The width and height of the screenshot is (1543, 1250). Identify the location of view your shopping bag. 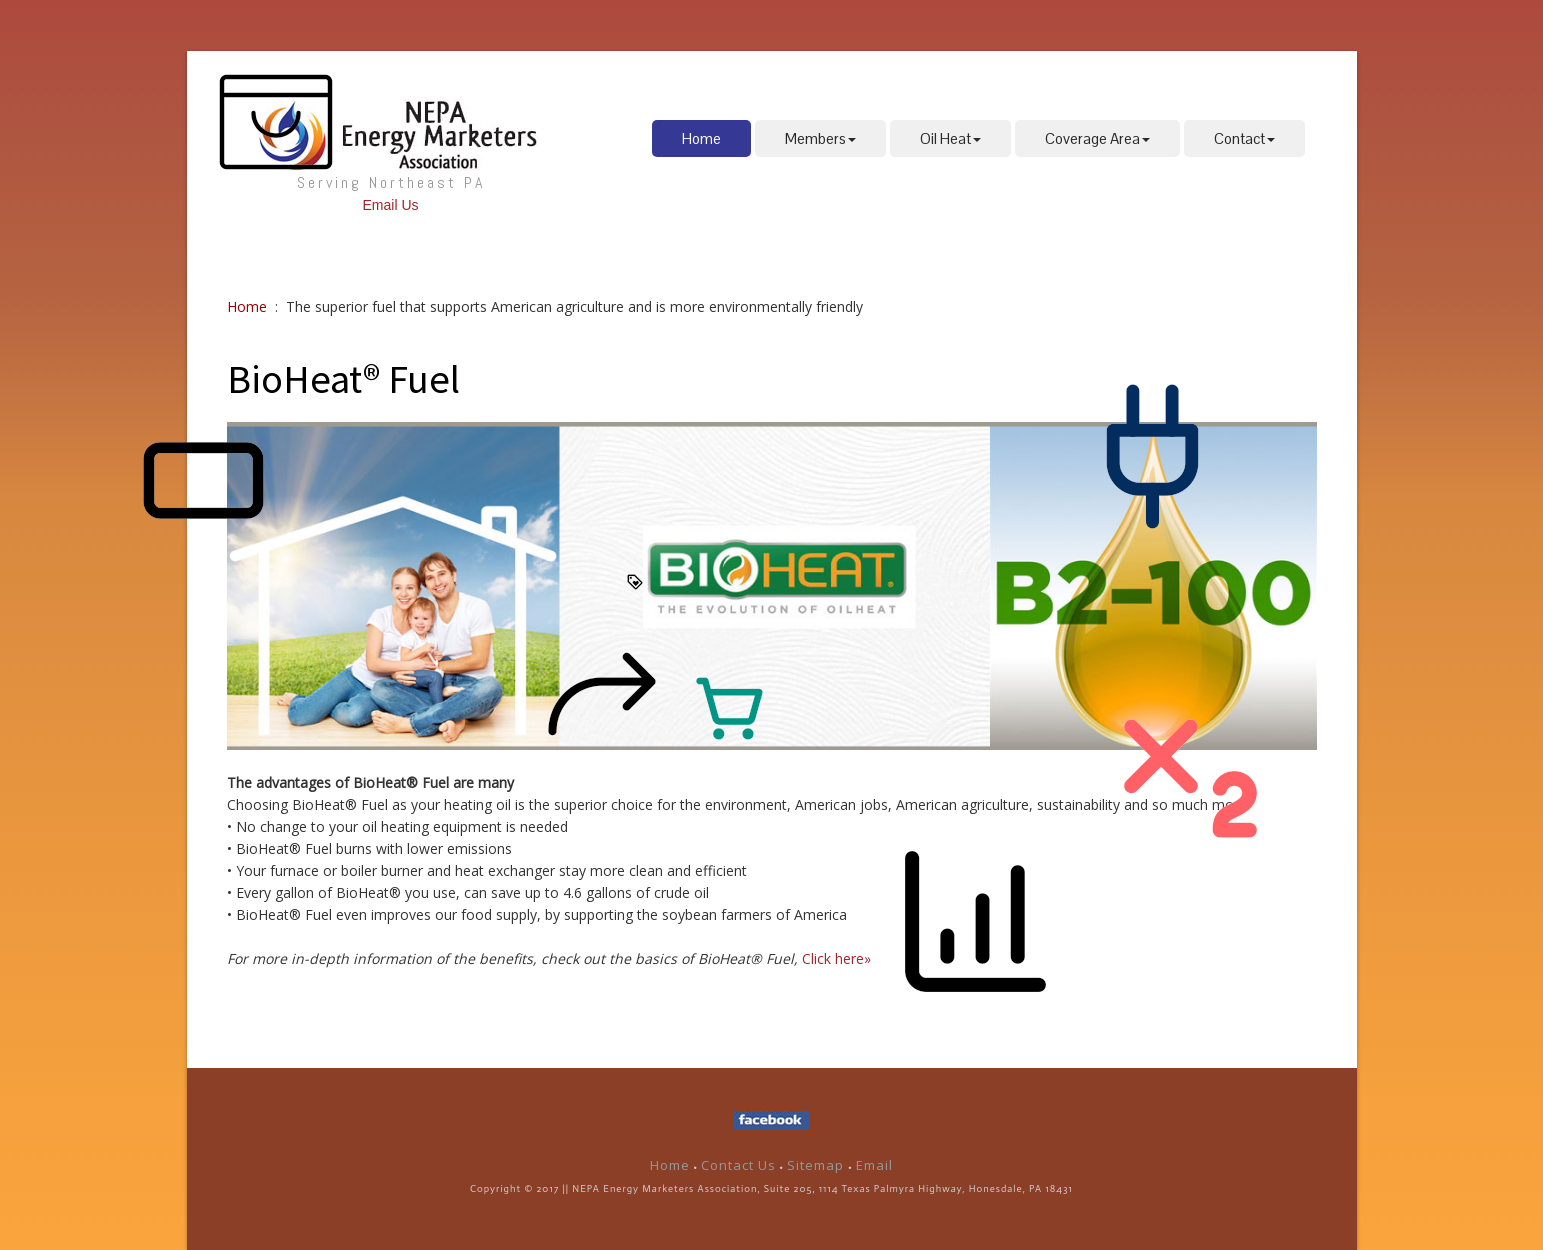
(276, 122).